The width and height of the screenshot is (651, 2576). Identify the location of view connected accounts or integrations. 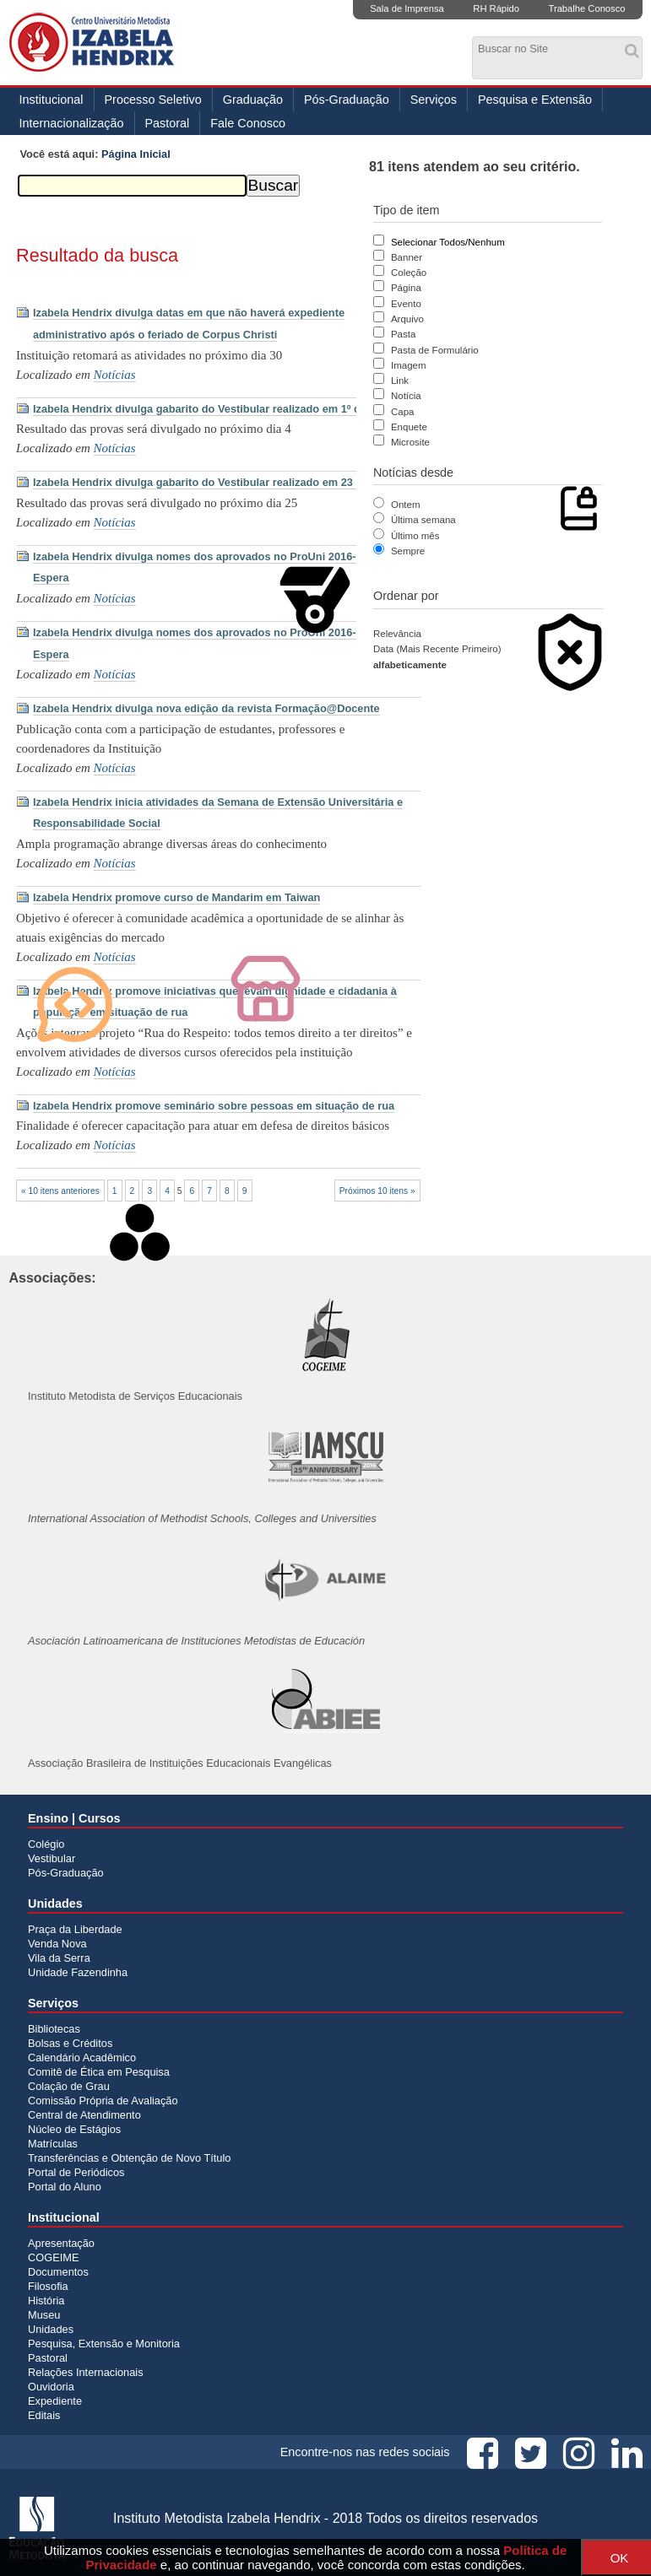
(139, 1232).